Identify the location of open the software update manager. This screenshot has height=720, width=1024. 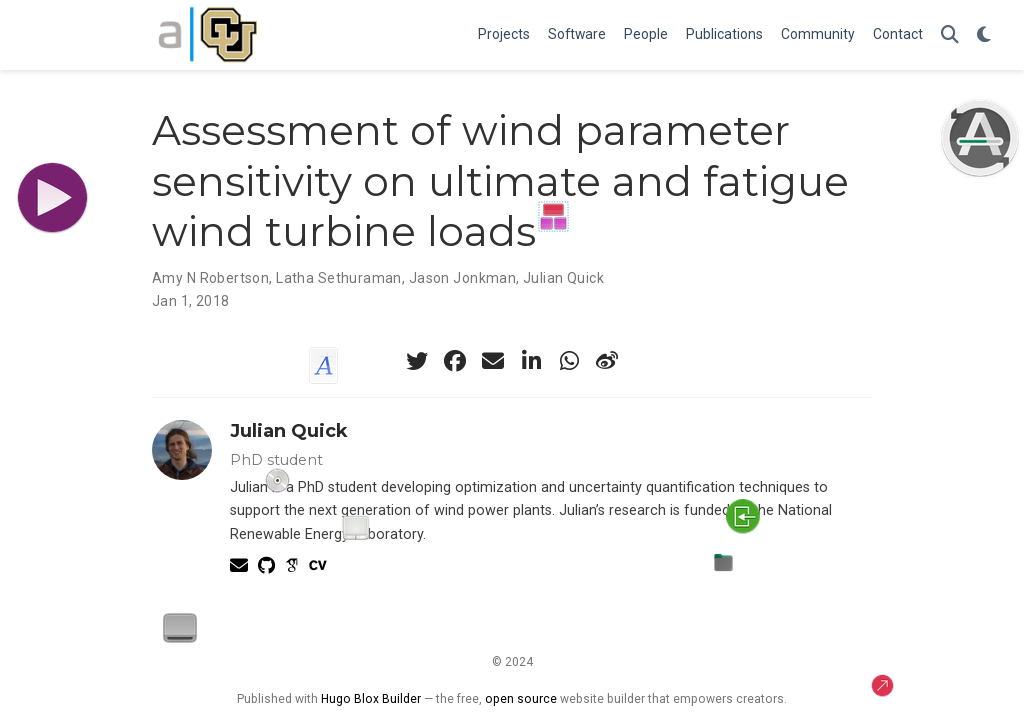
(980, 138).